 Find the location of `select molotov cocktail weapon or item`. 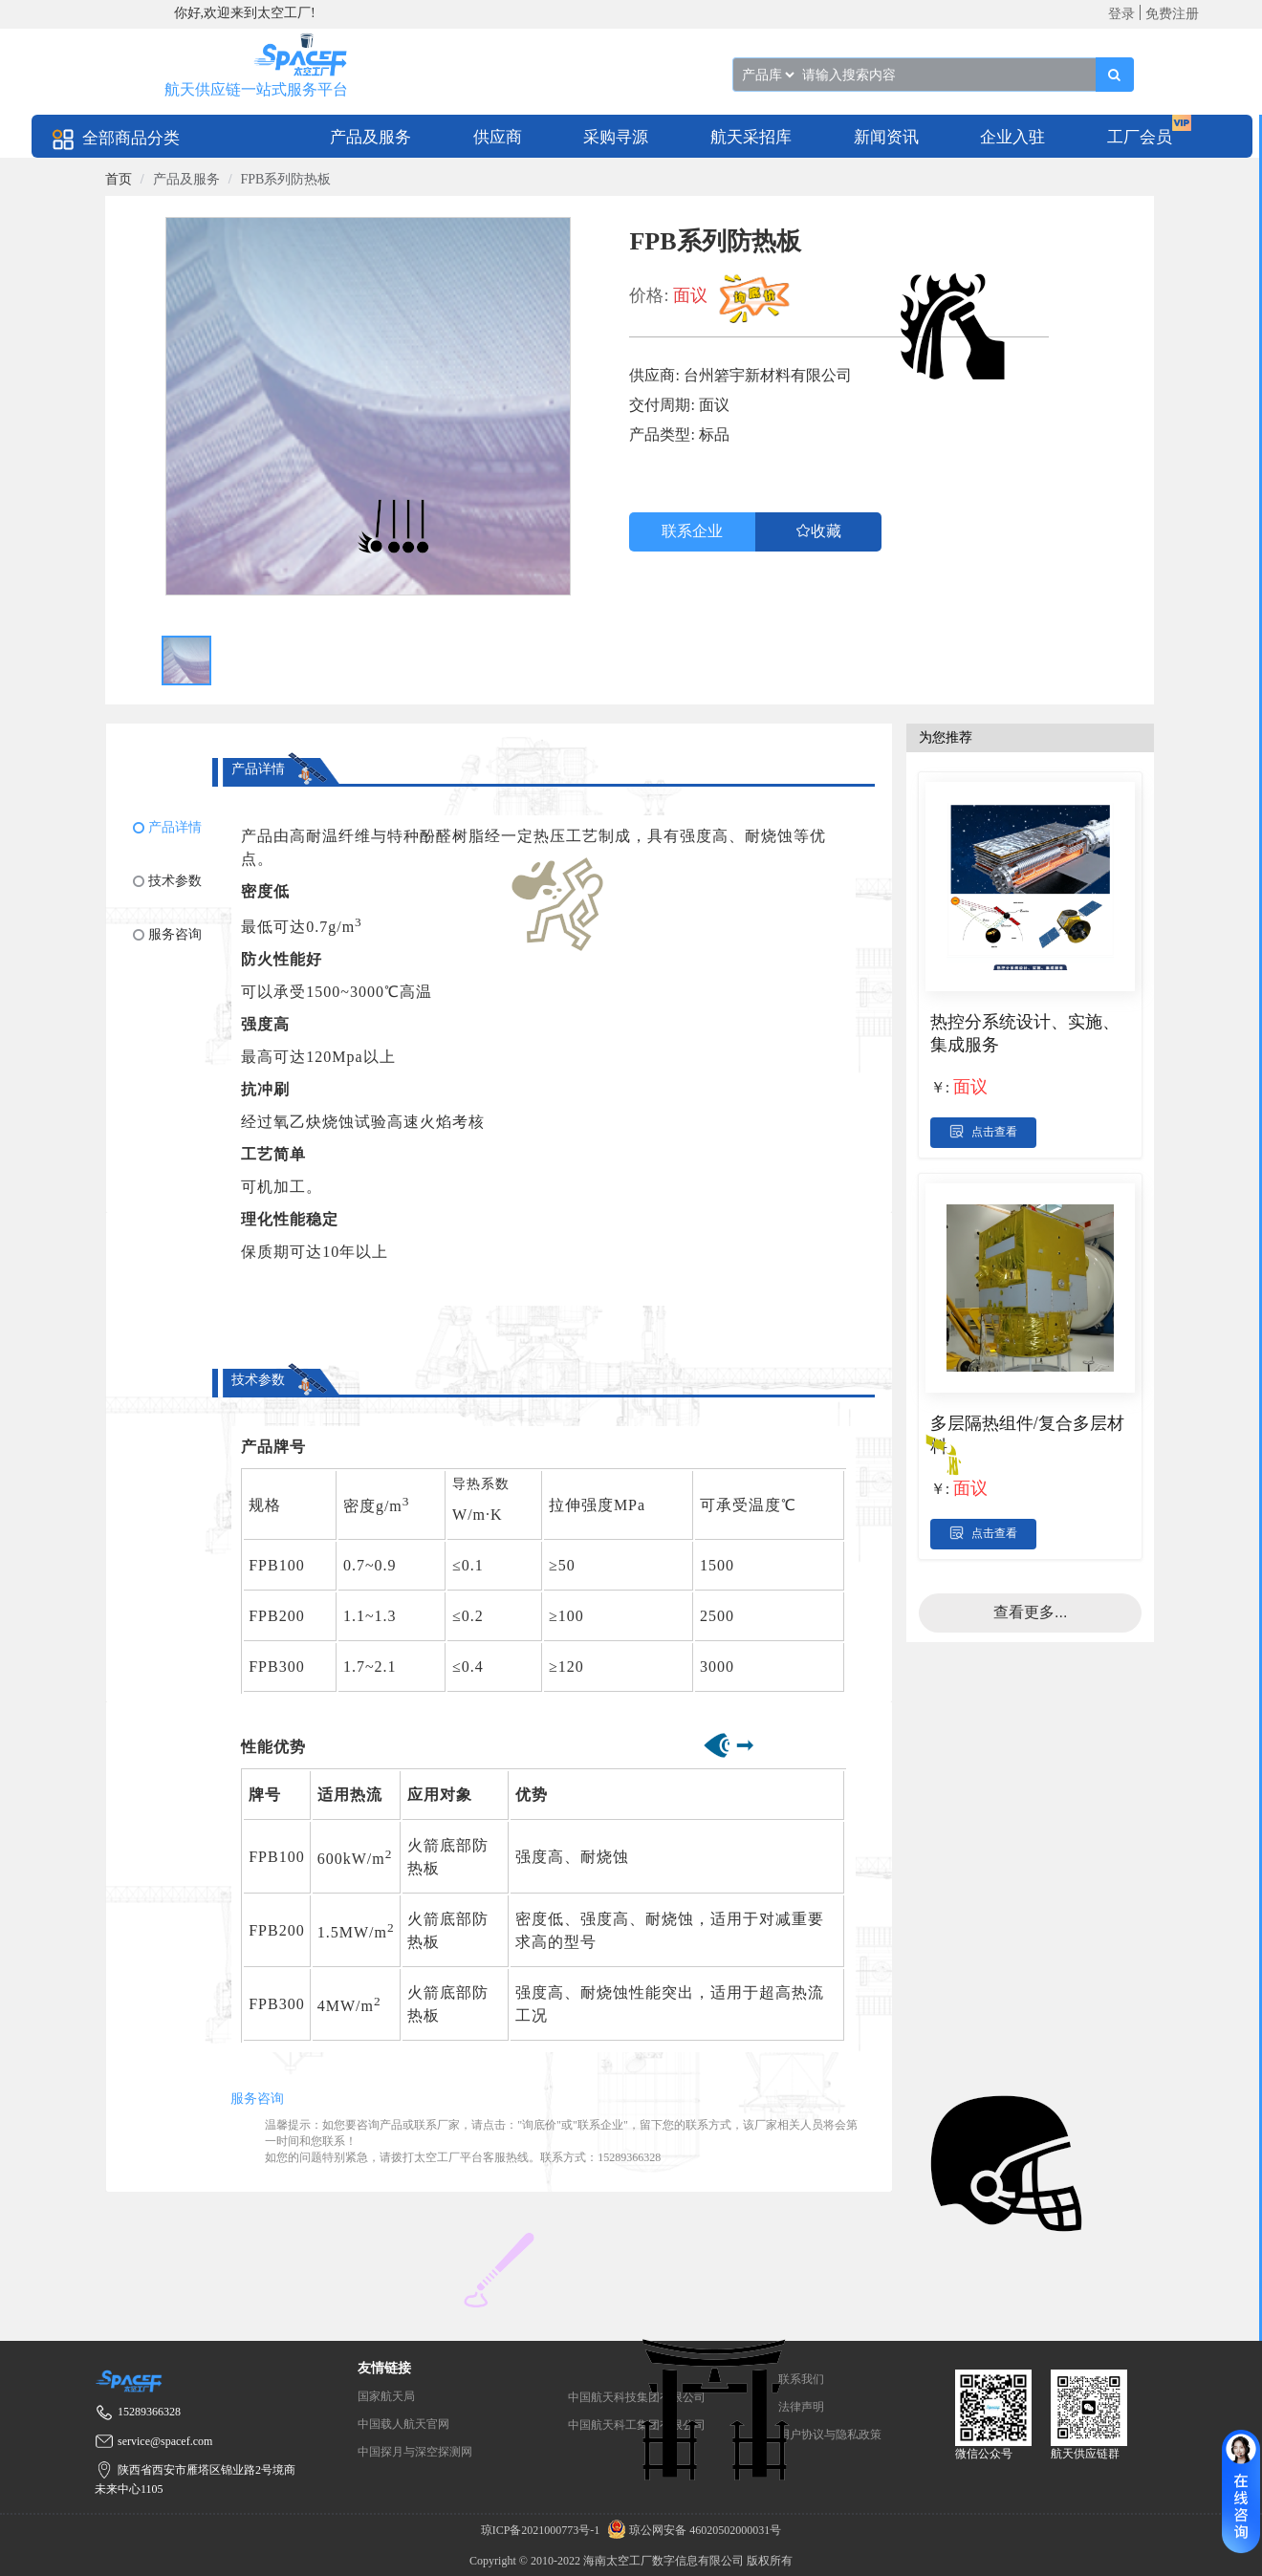

select molotov cocktail weapon or item is located at coordinates (951, 326).